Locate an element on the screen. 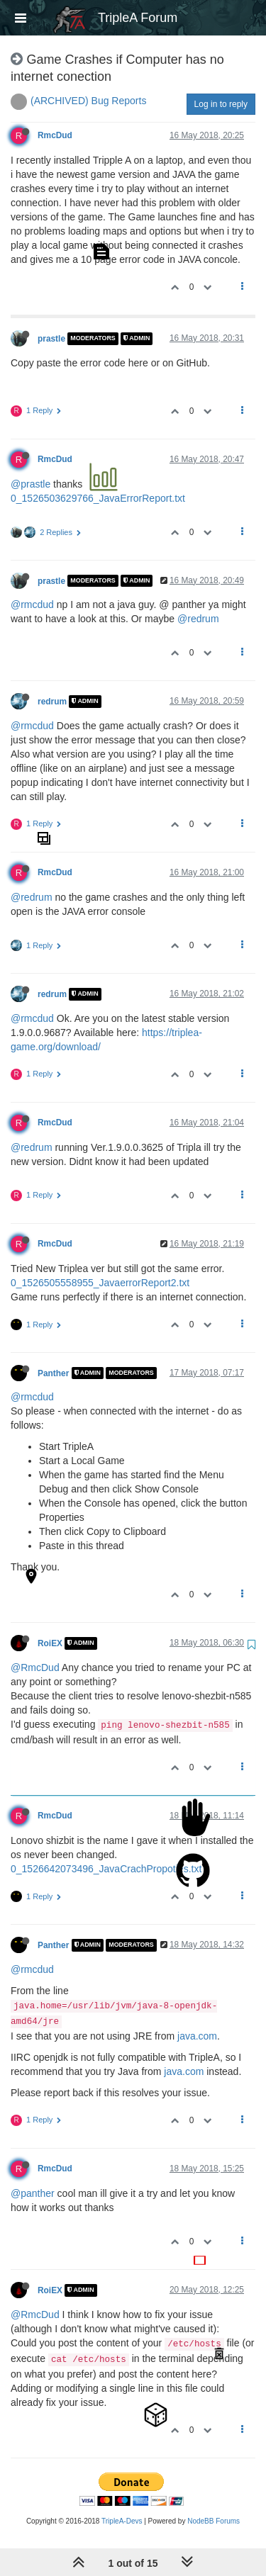 This screenshot has width=266, height=2576. permanently delete an item is located at coordinates (219, 2353).